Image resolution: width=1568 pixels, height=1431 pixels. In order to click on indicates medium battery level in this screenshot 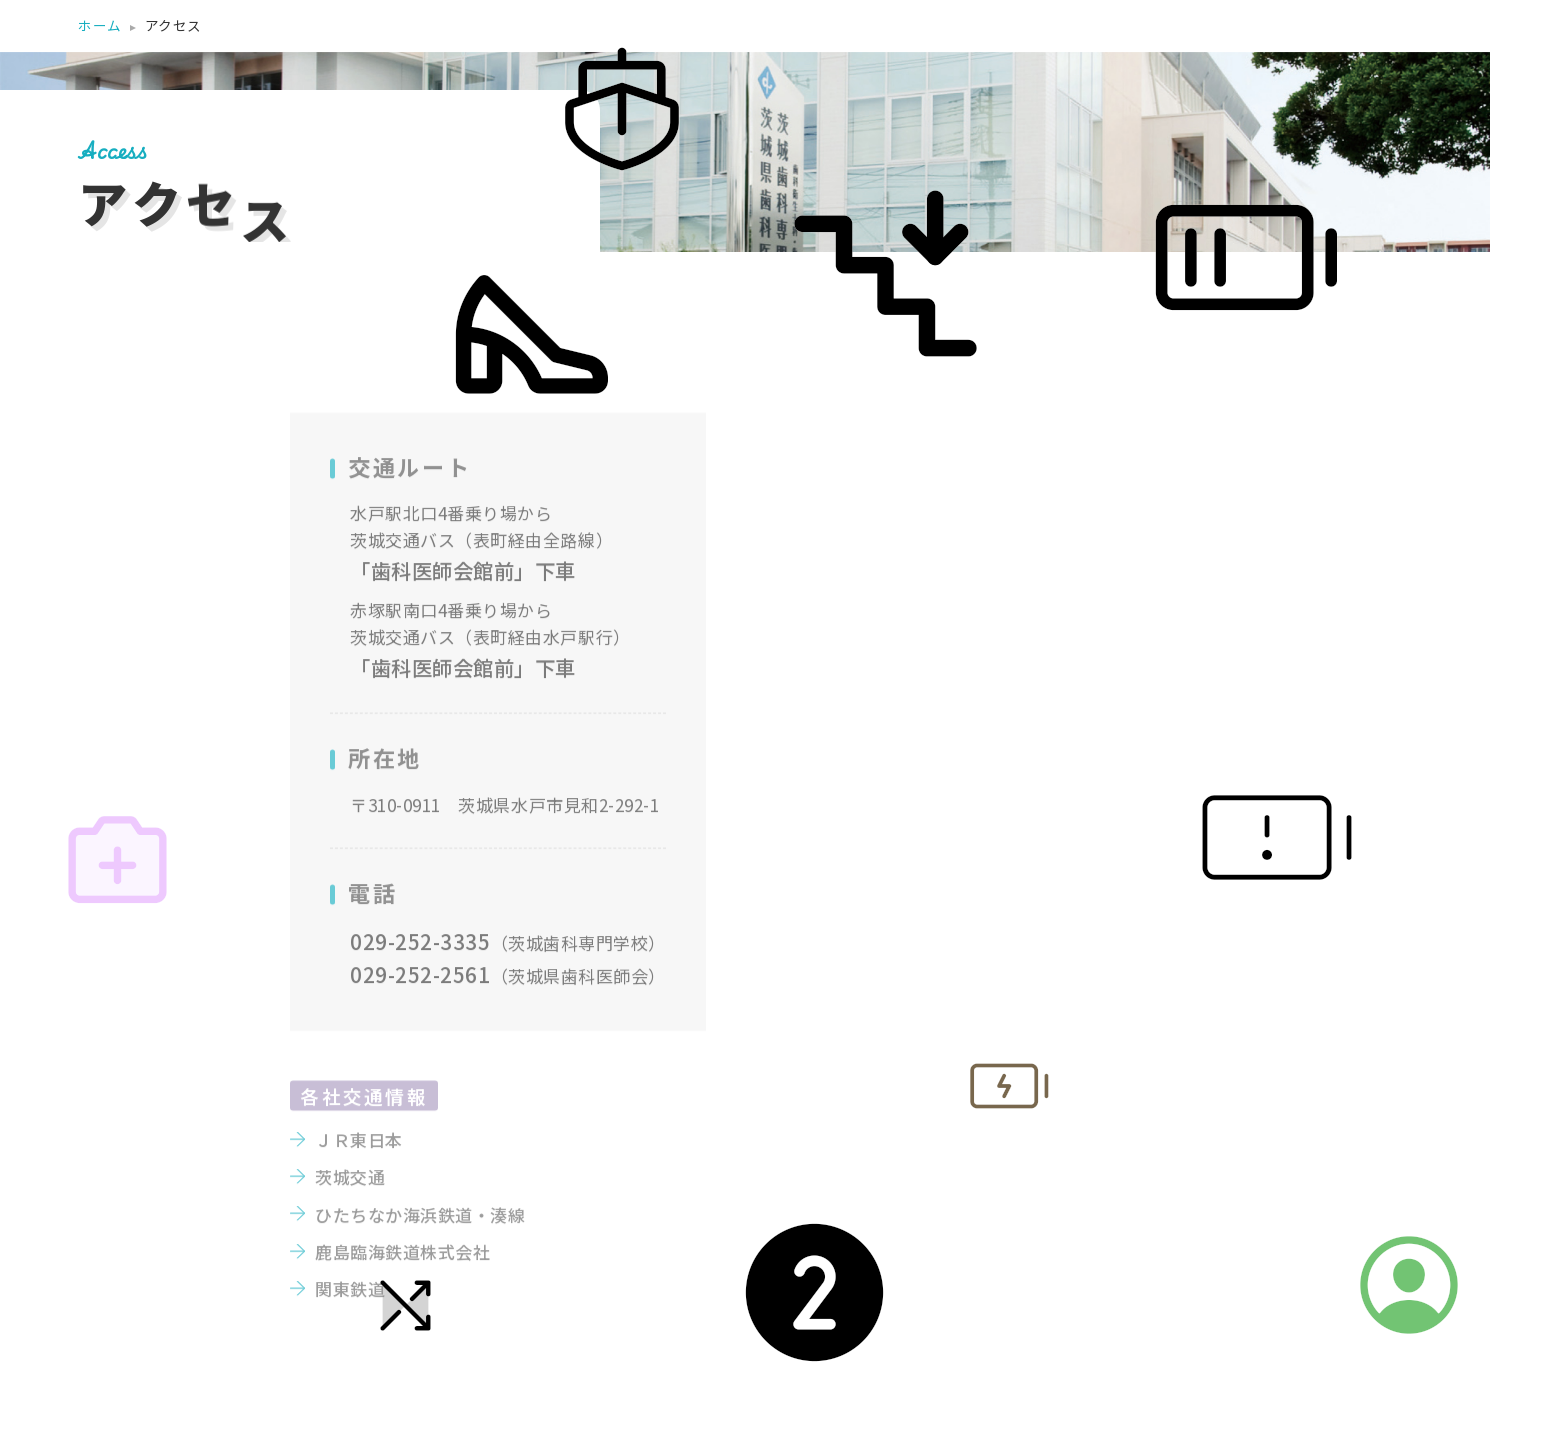, I will do `click(1243, 257)`.